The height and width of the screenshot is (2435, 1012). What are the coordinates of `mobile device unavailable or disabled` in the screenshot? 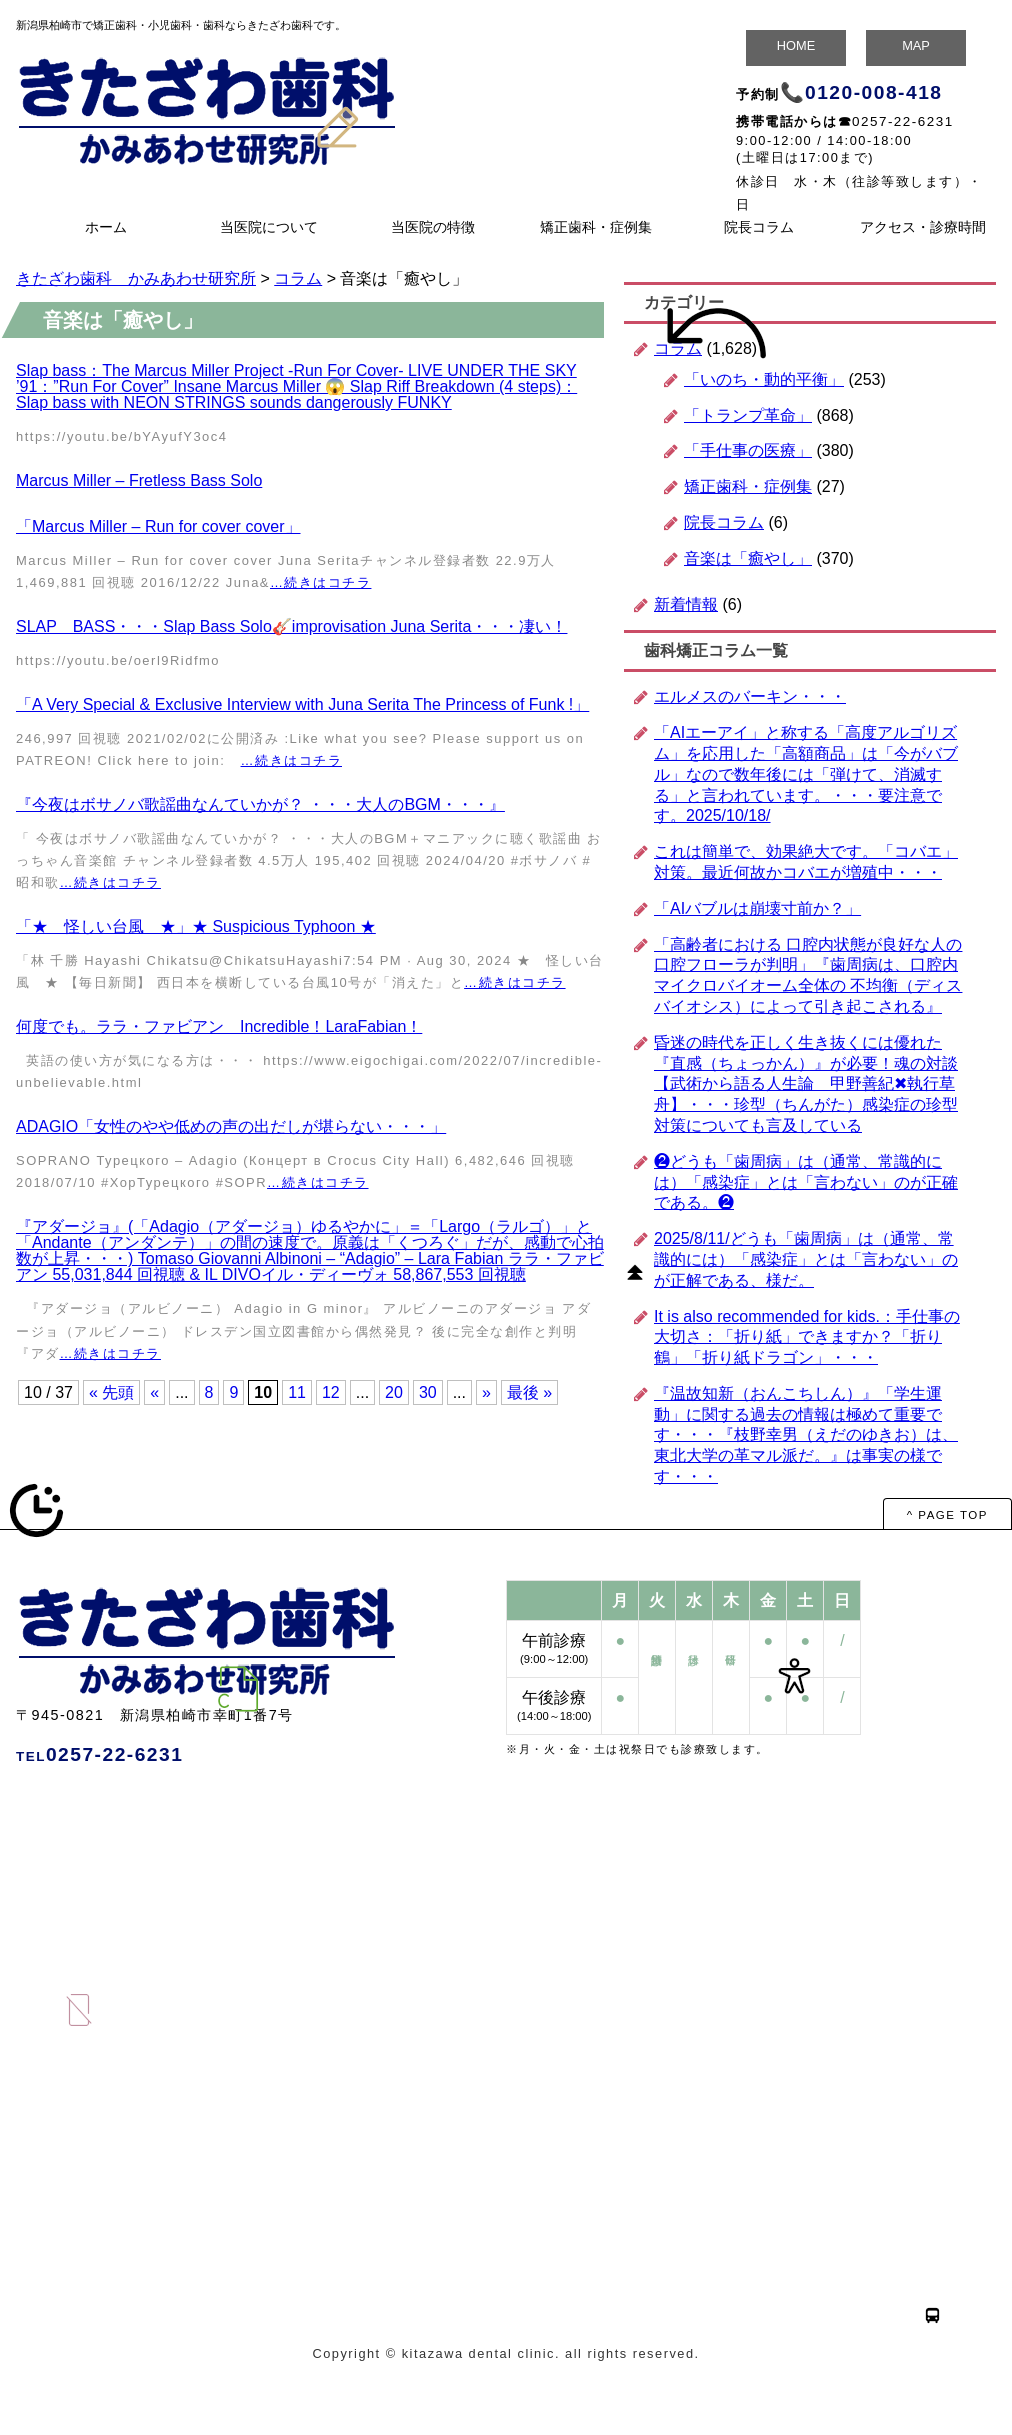 It's located at (79, 2010).